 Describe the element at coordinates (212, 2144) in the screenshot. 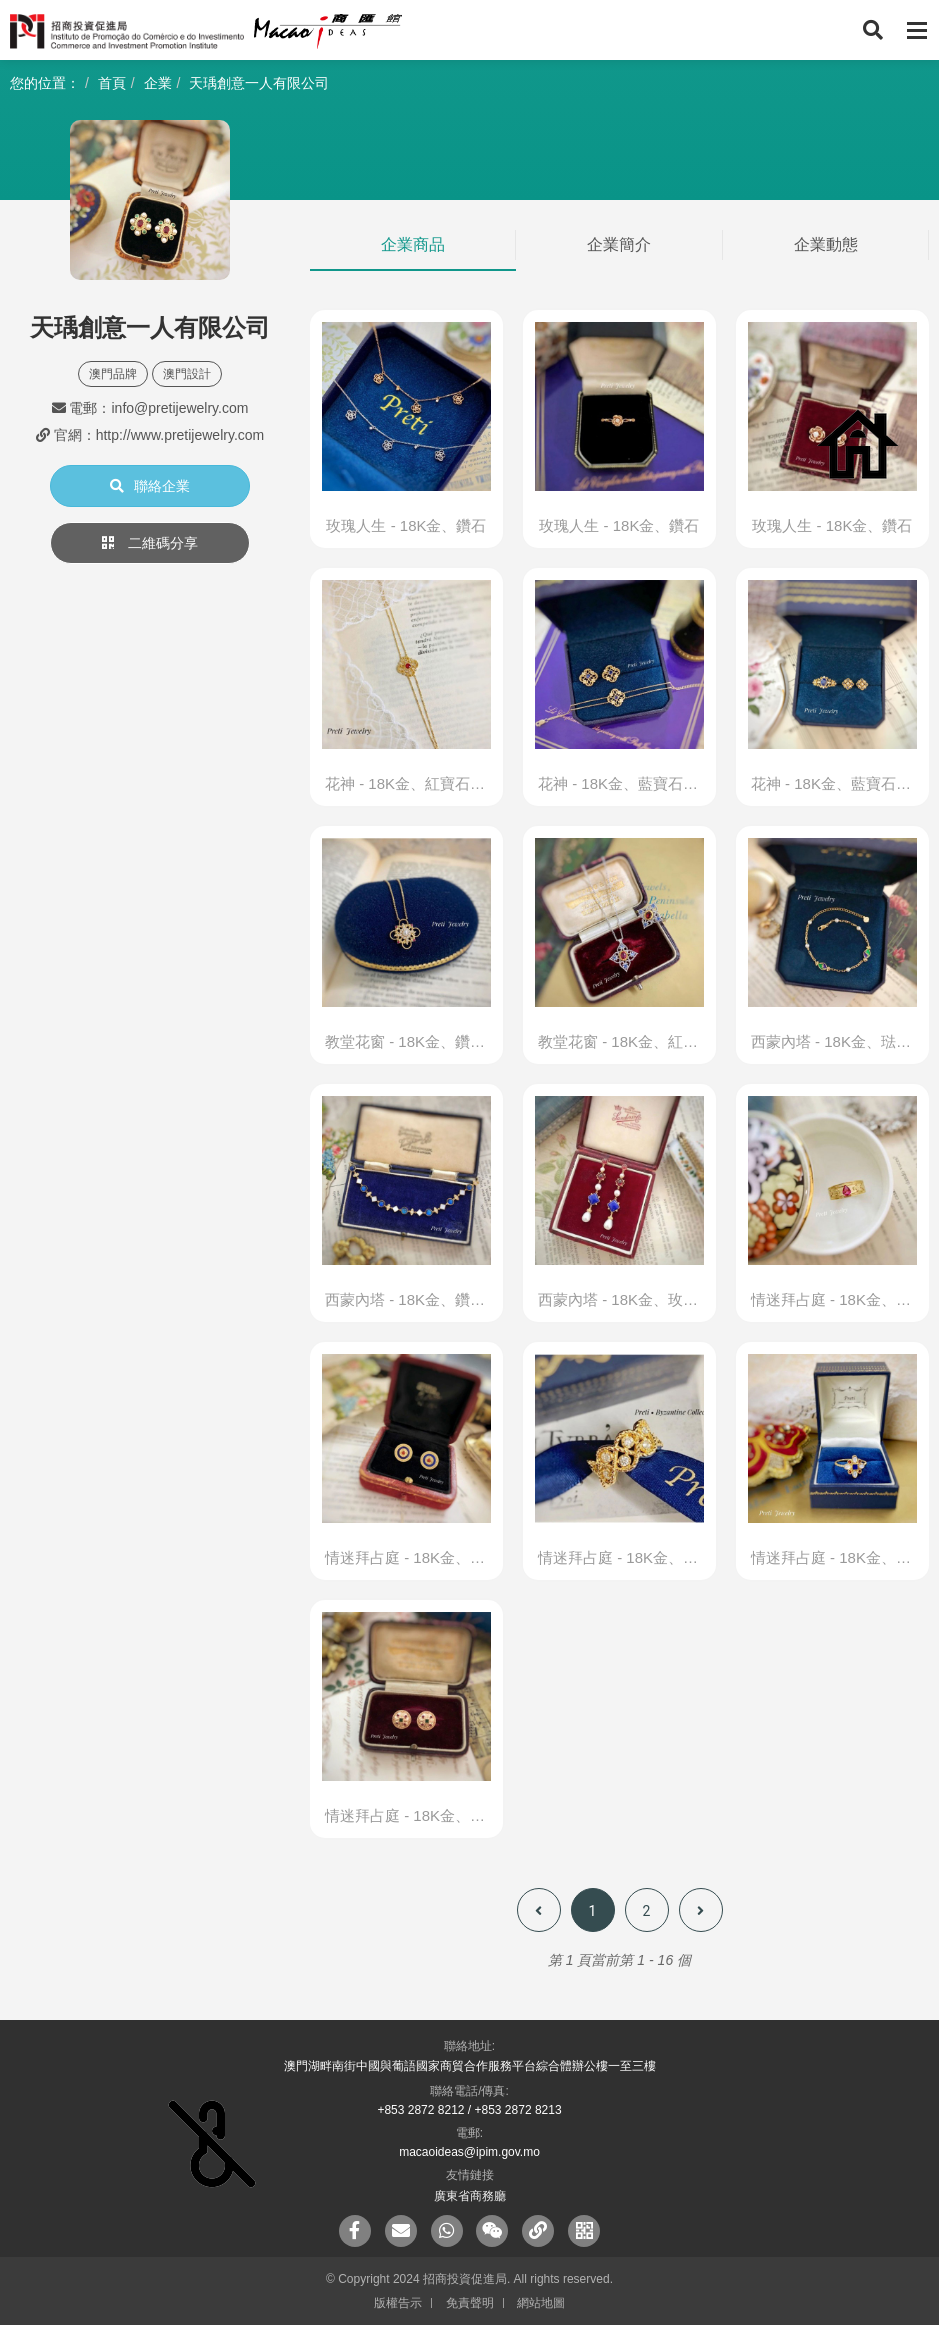

I see `temperature monitoring disabled` at that location.